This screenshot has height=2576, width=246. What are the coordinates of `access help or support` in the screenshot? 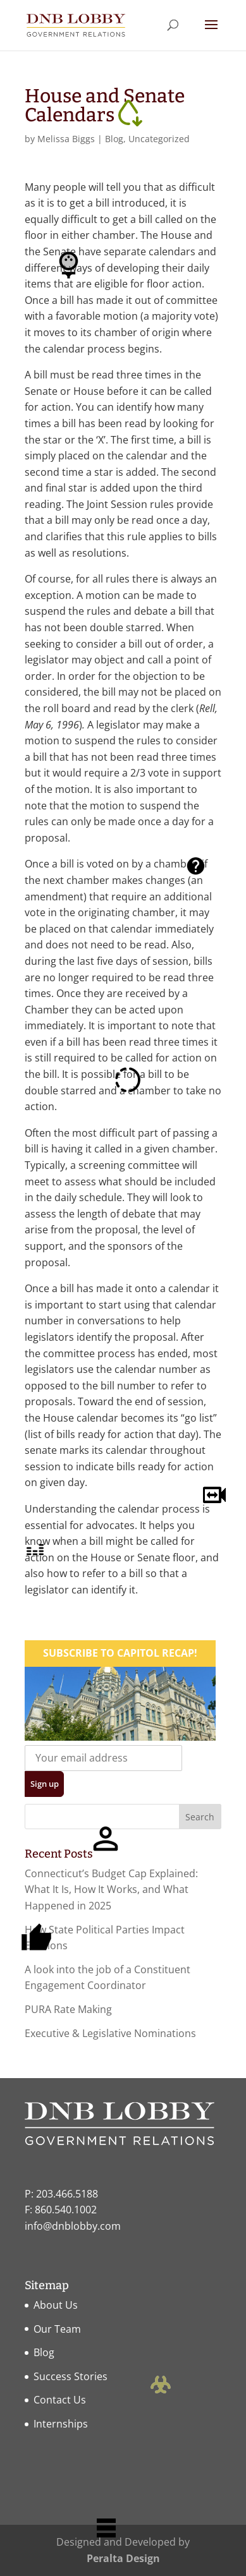 It's located at (195, 866).